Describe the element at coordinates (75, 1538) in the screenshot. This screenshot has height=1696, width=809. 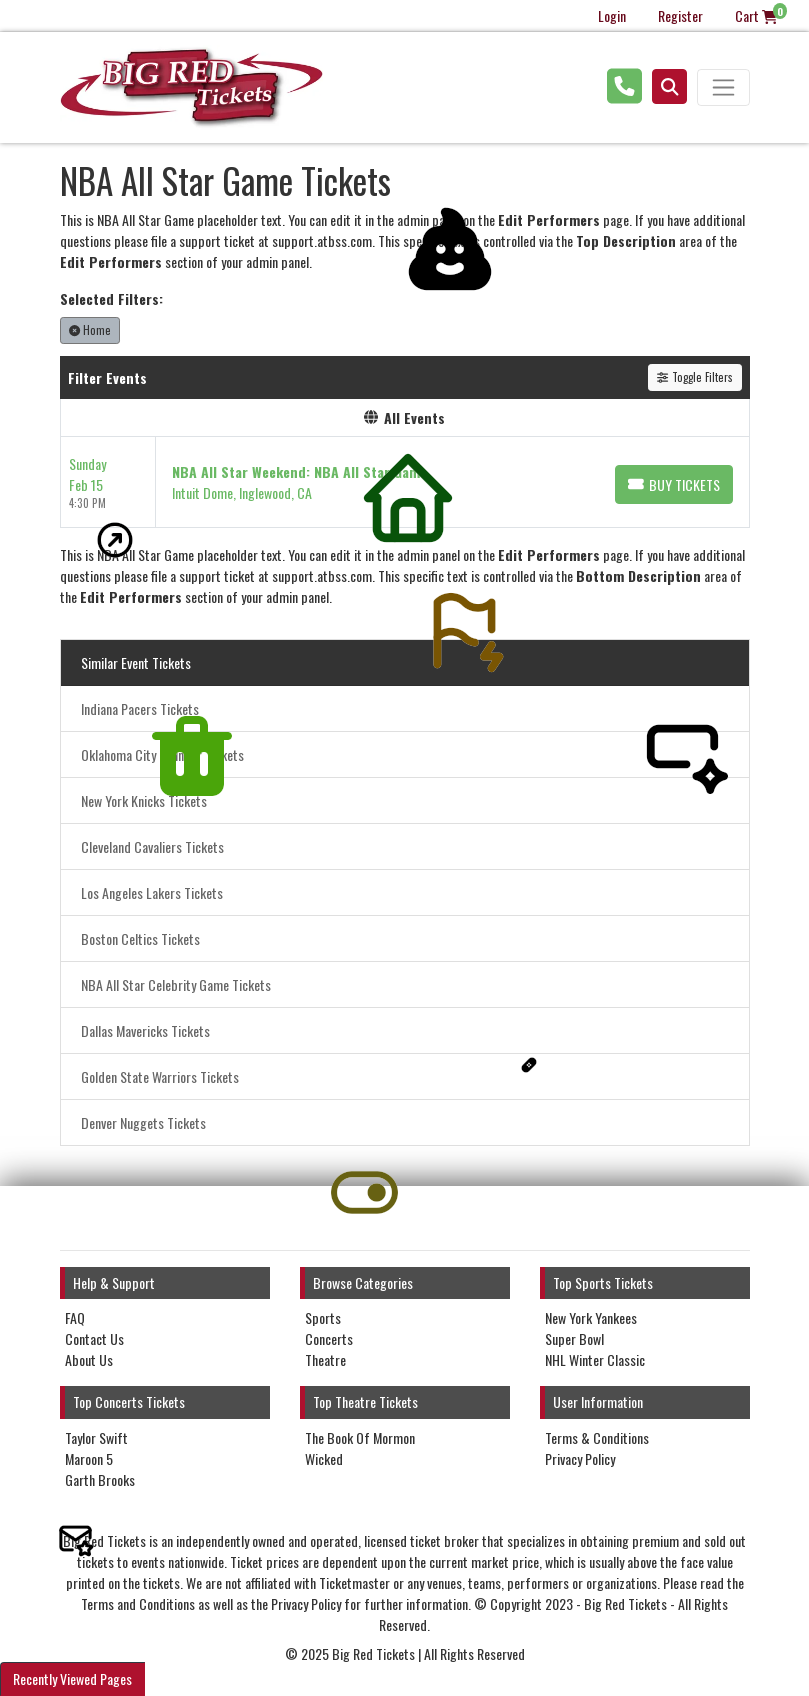
I see `view starred or important emails` at that location.